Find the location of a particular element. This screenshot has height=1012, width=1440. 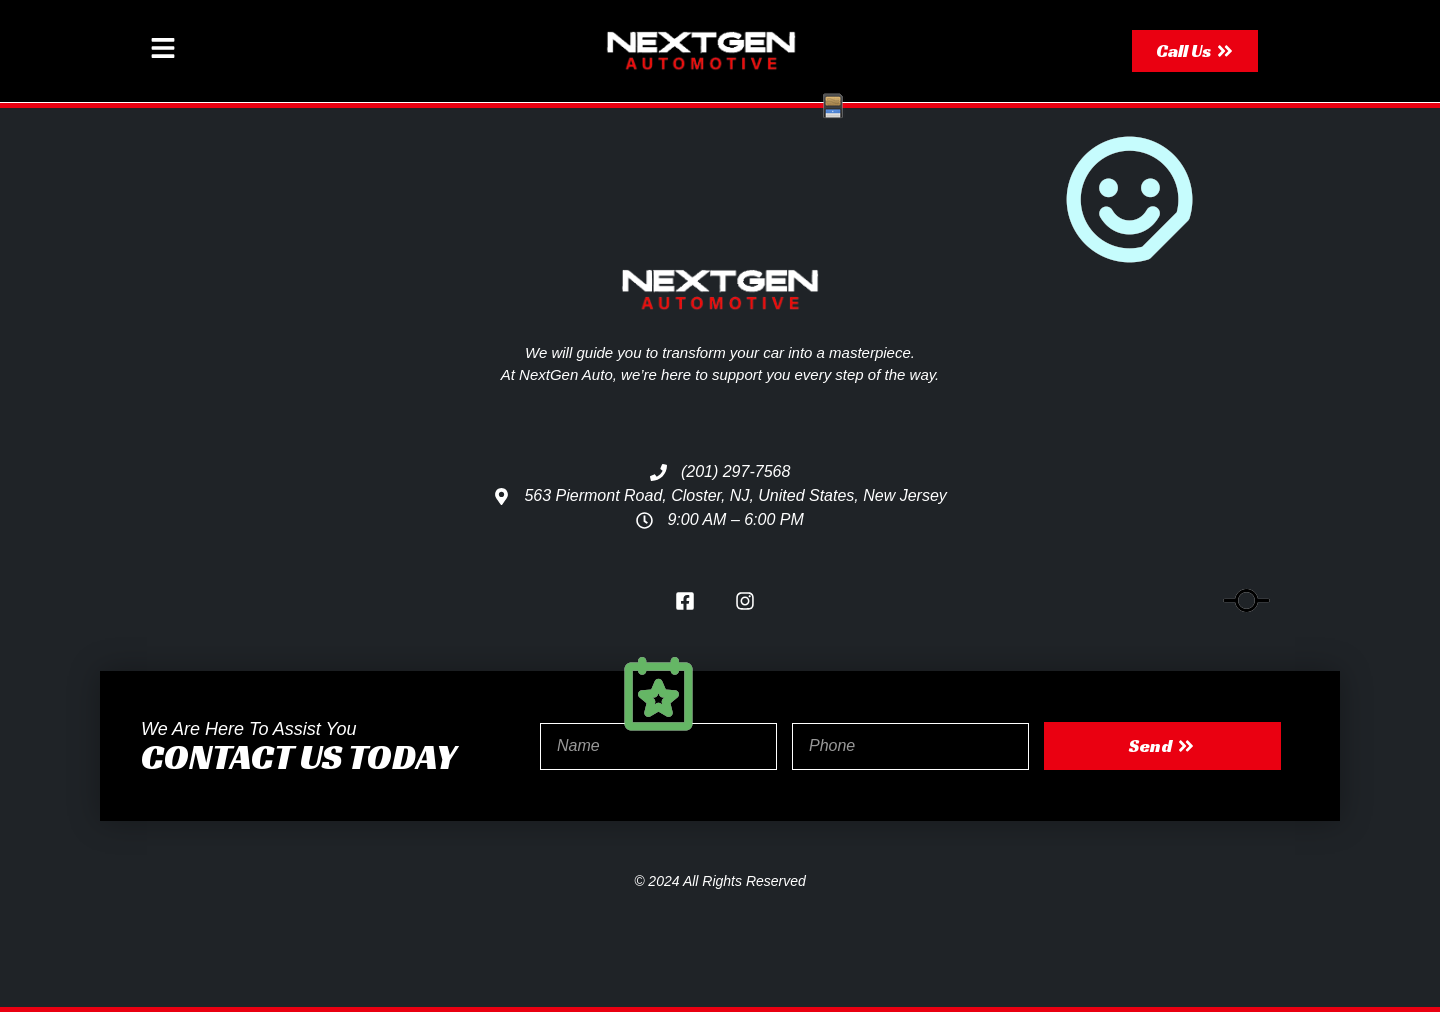

add a sticker to your message is located at coordinates (1129, 199).